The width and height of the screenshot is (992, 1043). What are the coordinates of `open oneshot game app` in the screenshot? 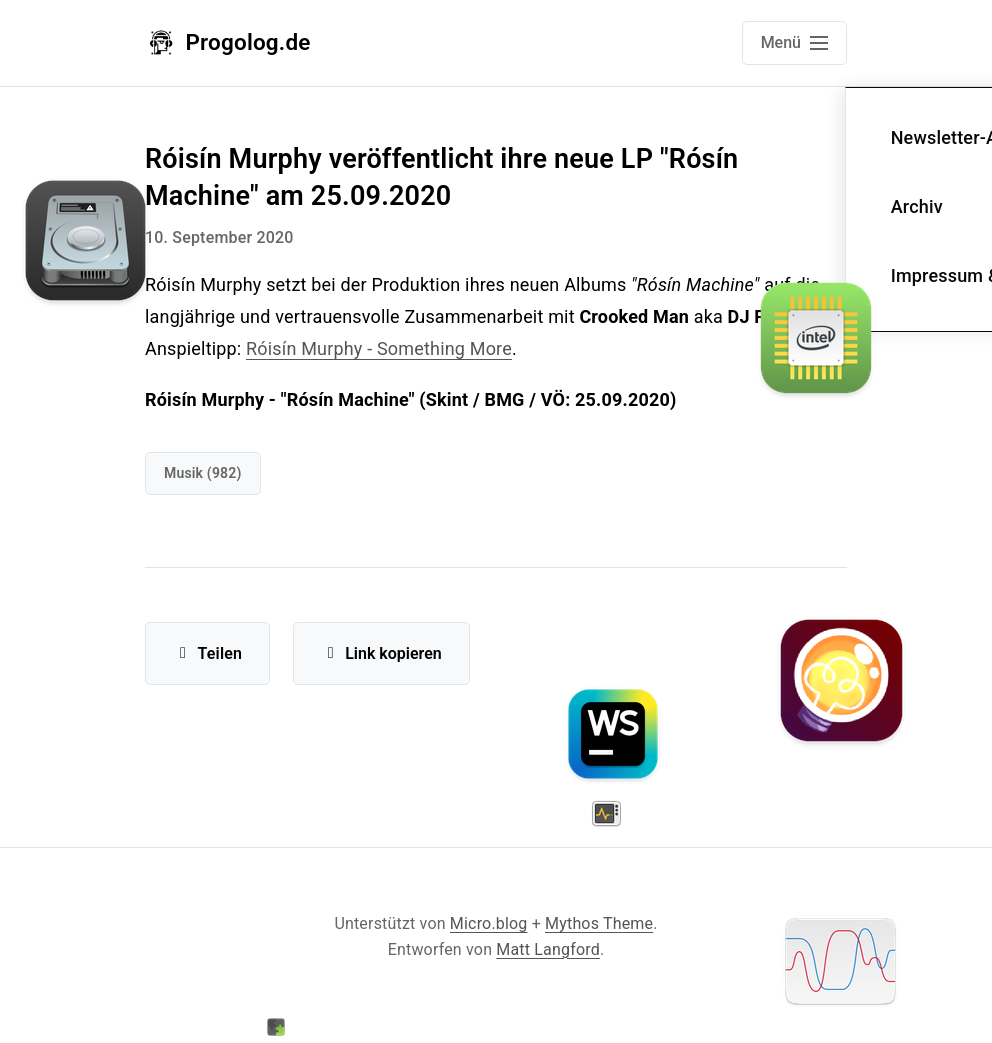 It's located at (841, 680).